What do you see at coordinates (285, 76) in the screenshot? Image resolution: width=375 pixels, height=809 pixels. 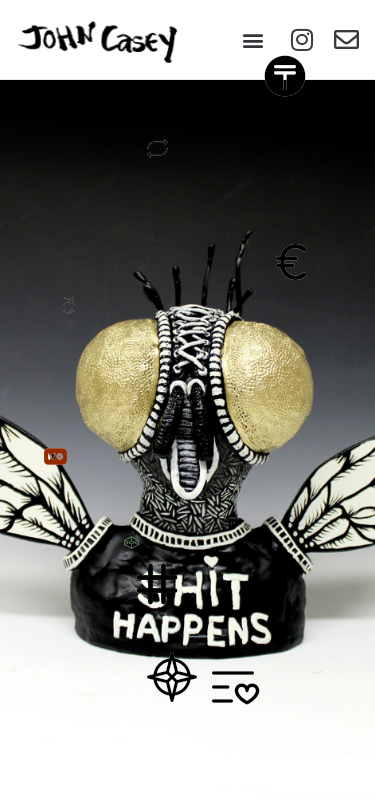 I see `indicates kazakhstani tenge currency` at bounding box center [285, 76].